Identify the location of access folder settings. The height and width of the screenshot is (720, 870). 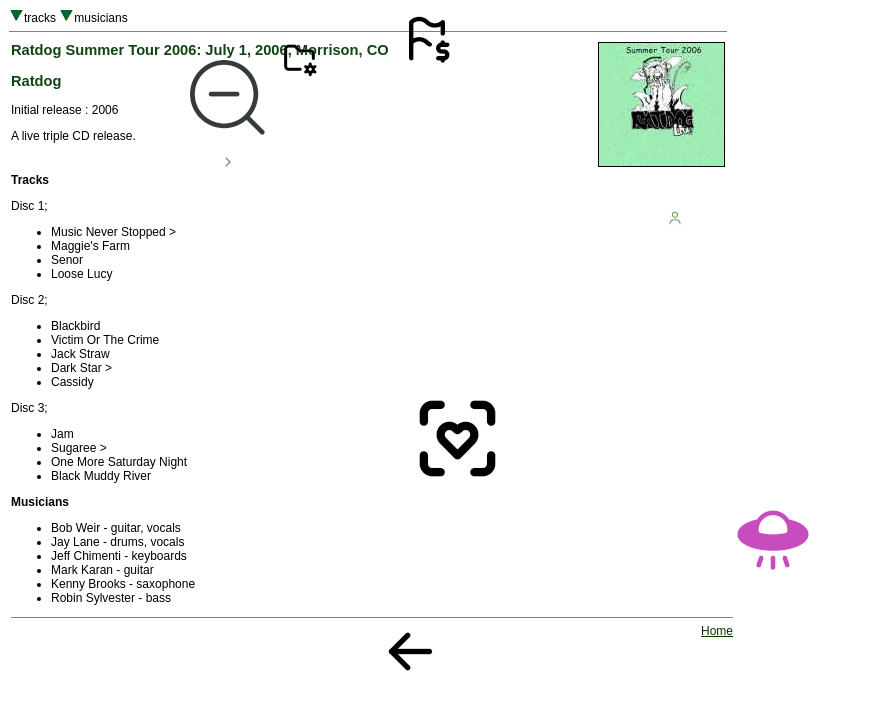
(299, 58).